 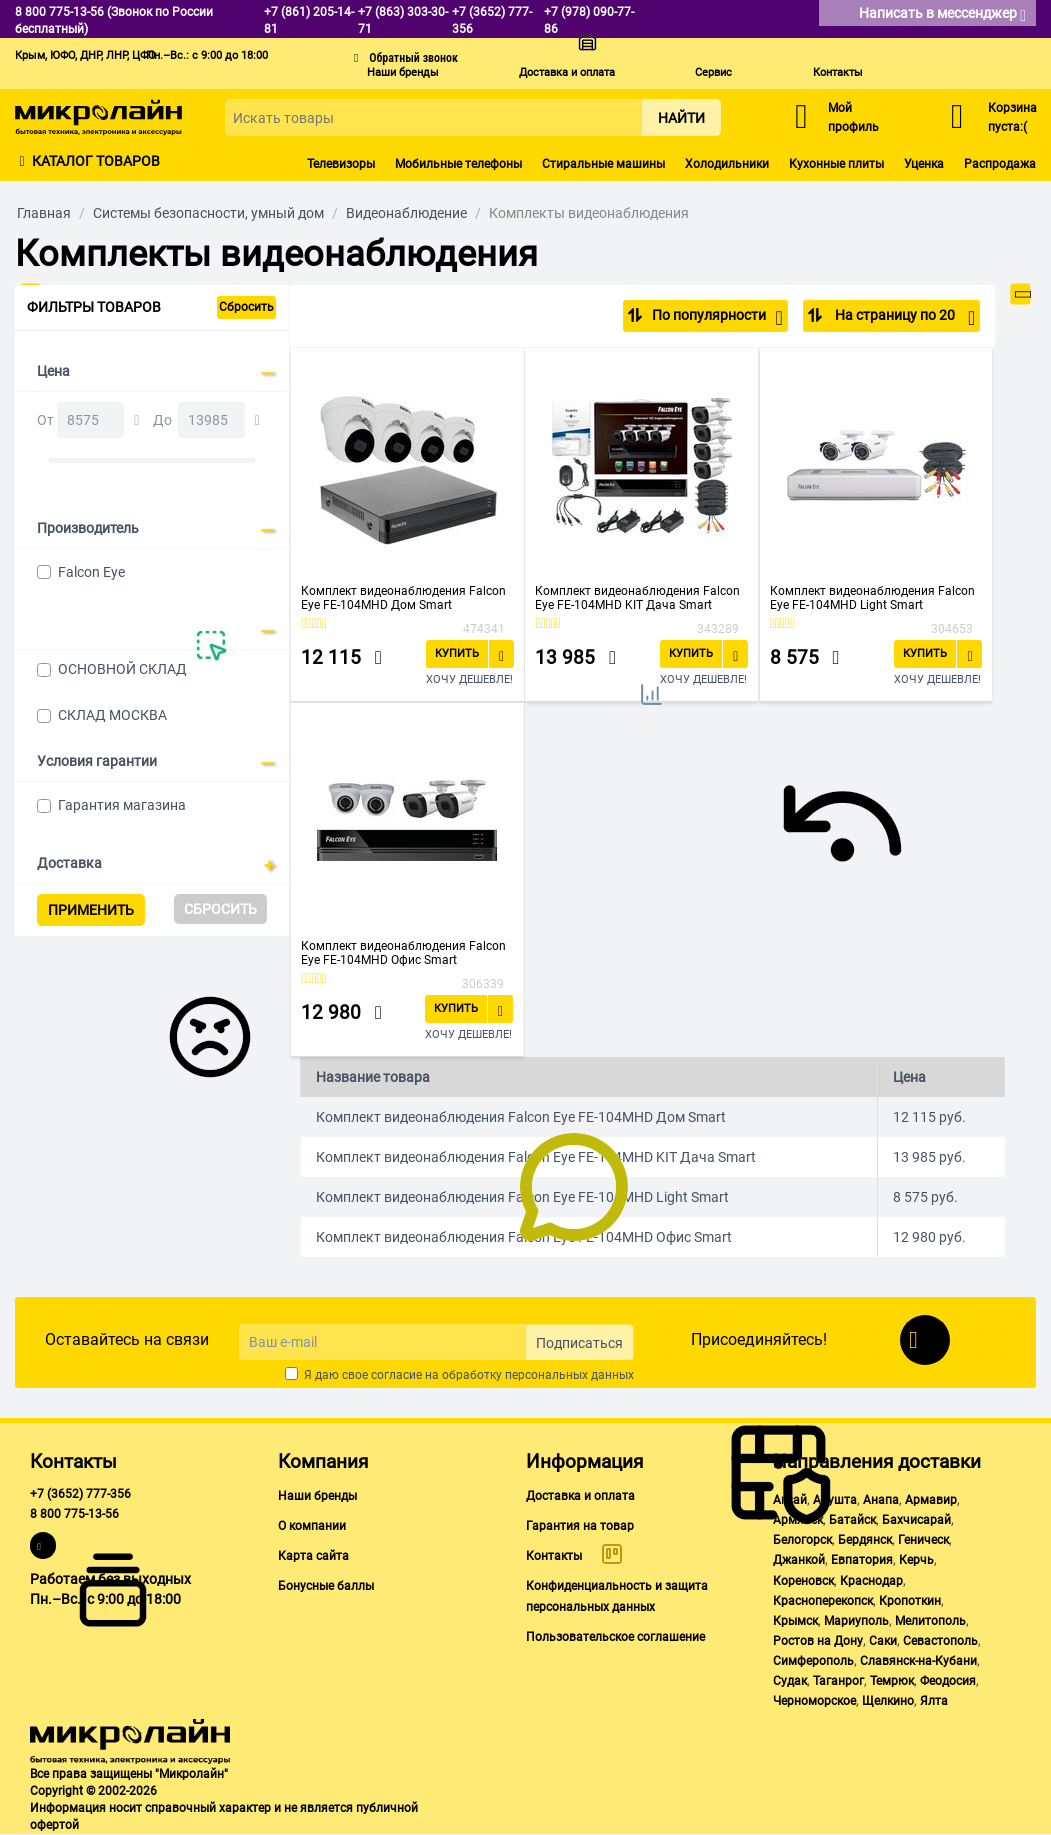 I want to click on enable firewall protection, so click(x=778, y=1472).